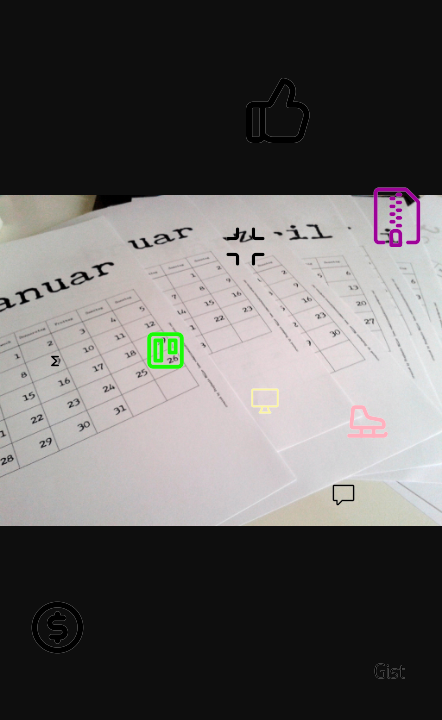 The image size is (442, 720). What do you see at coordinates (279, 110) in the screenshot?
I see `like or upvote content` at bounding box center [279, 110].